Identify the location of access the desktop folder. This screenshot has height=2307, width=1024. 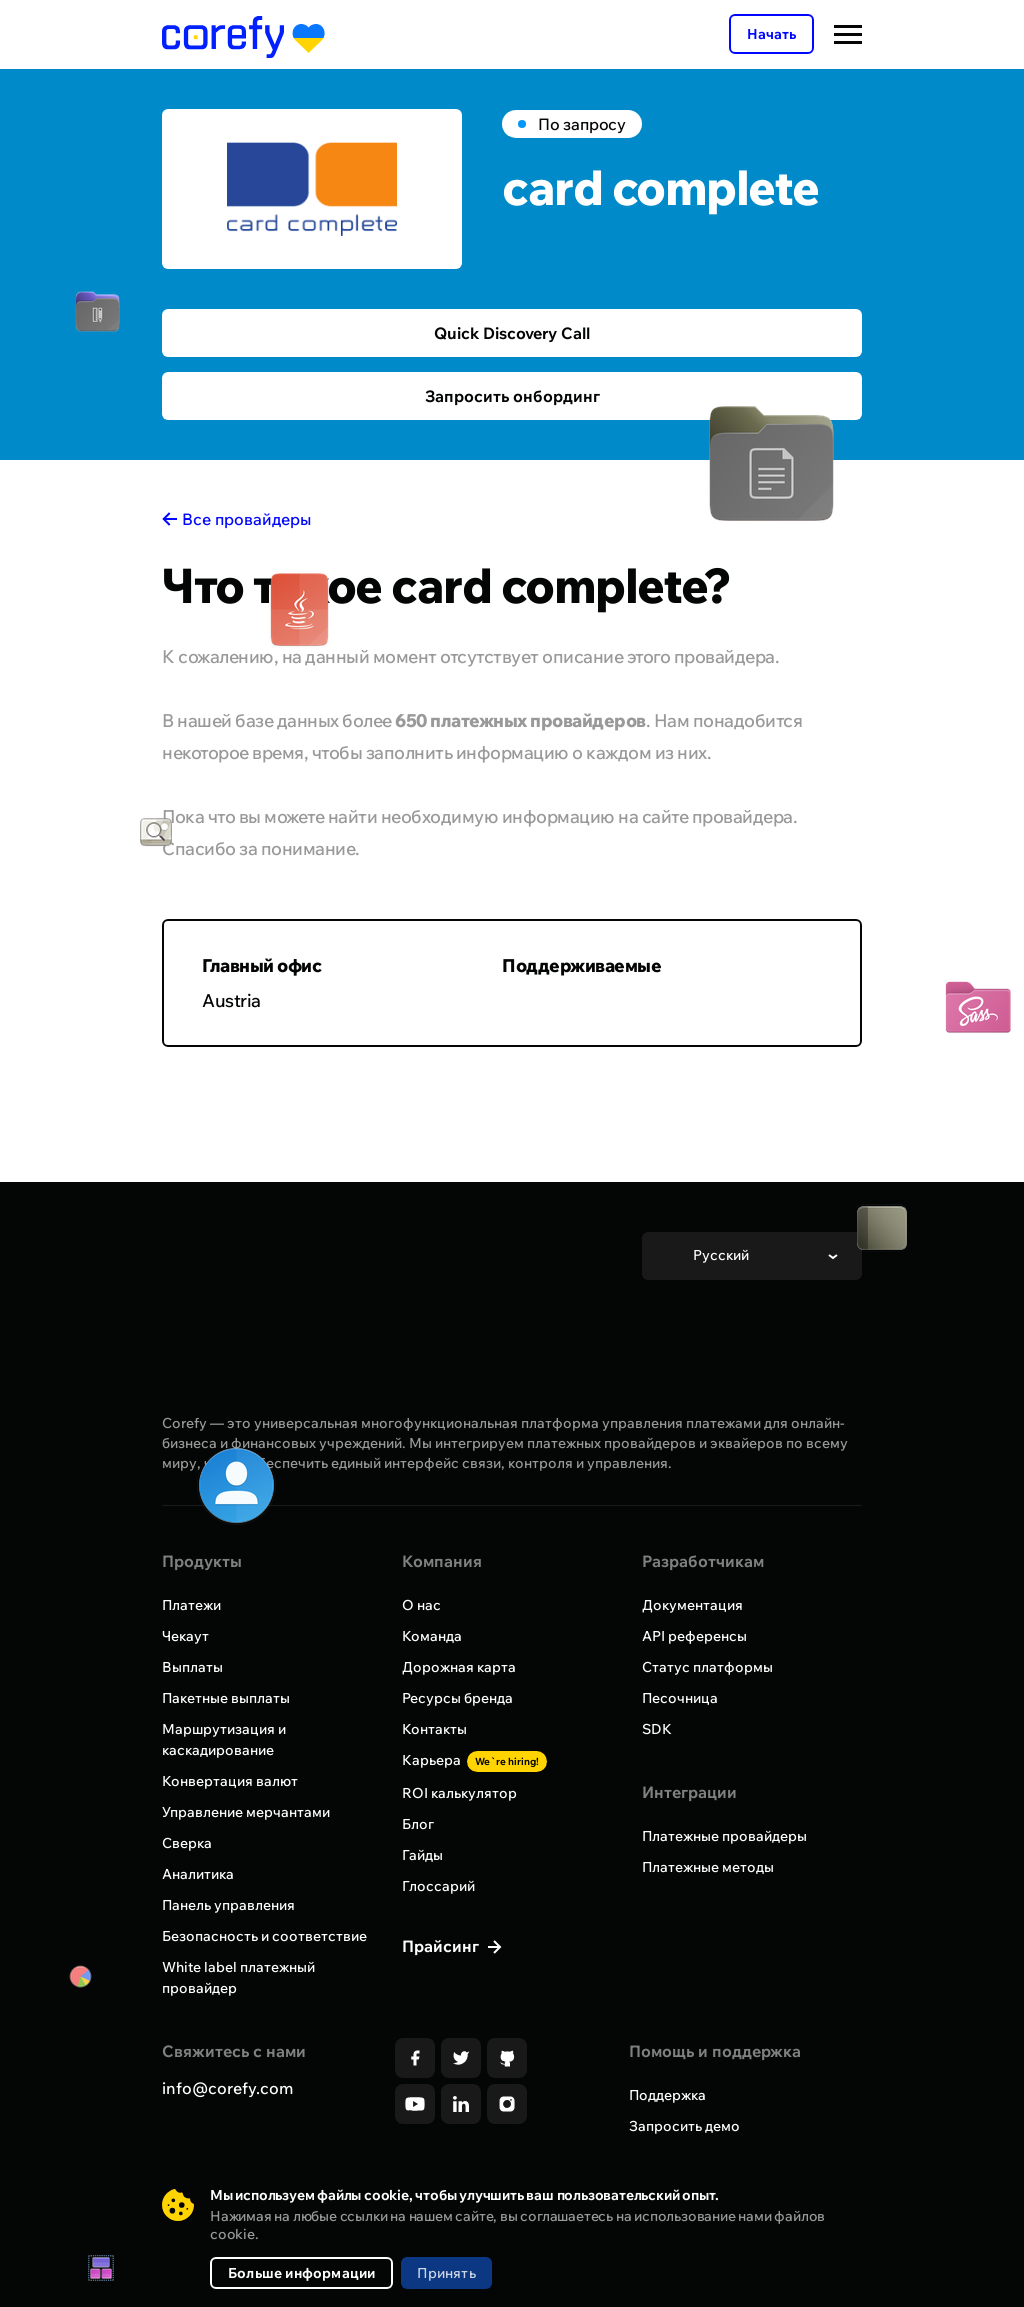
(882, 1227).